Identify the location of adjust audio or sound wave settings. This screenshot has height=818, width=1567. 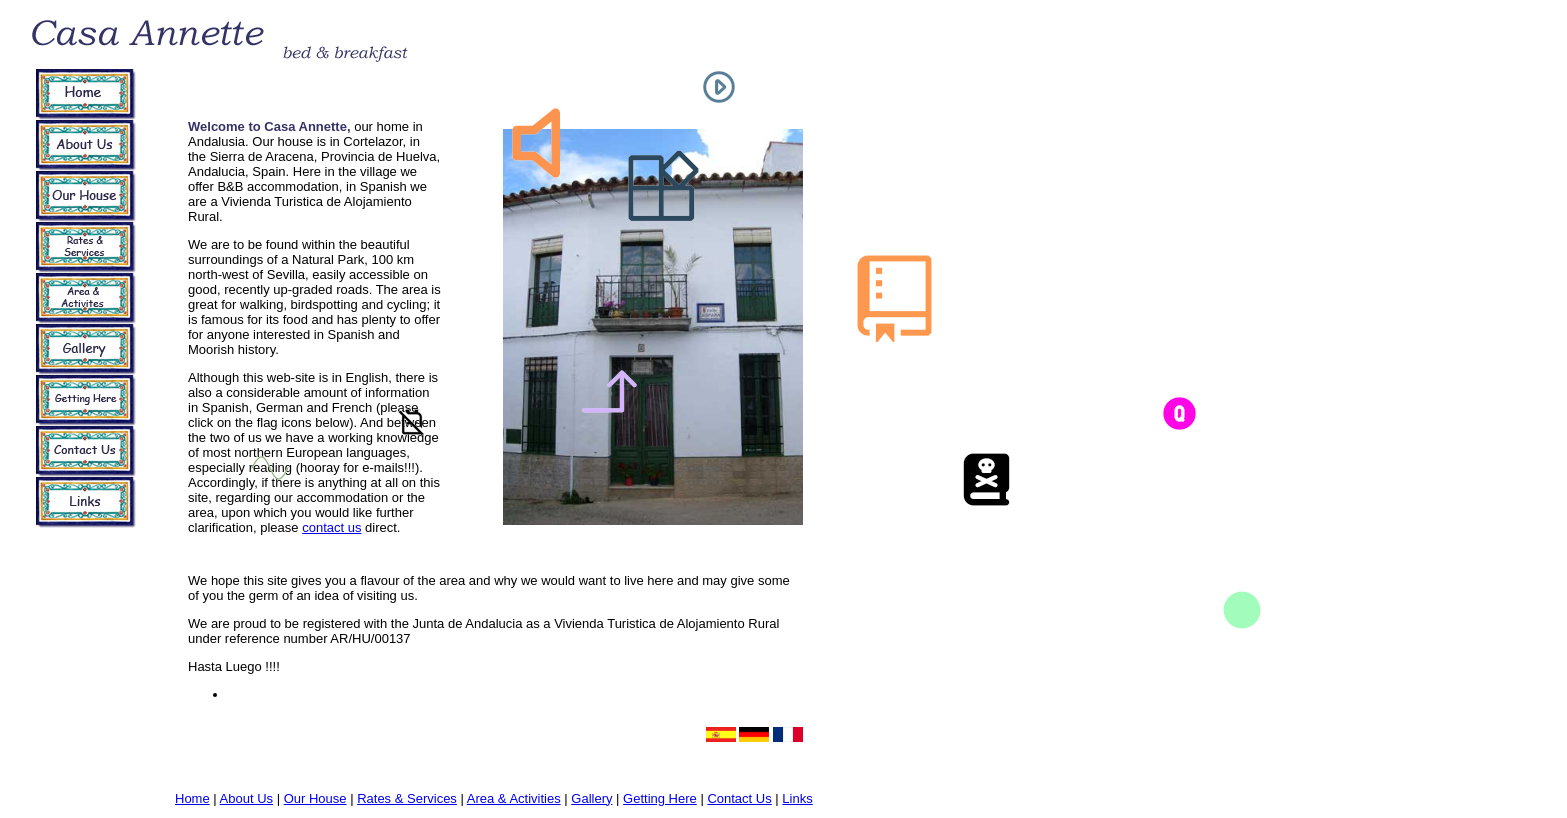
(270, 468).